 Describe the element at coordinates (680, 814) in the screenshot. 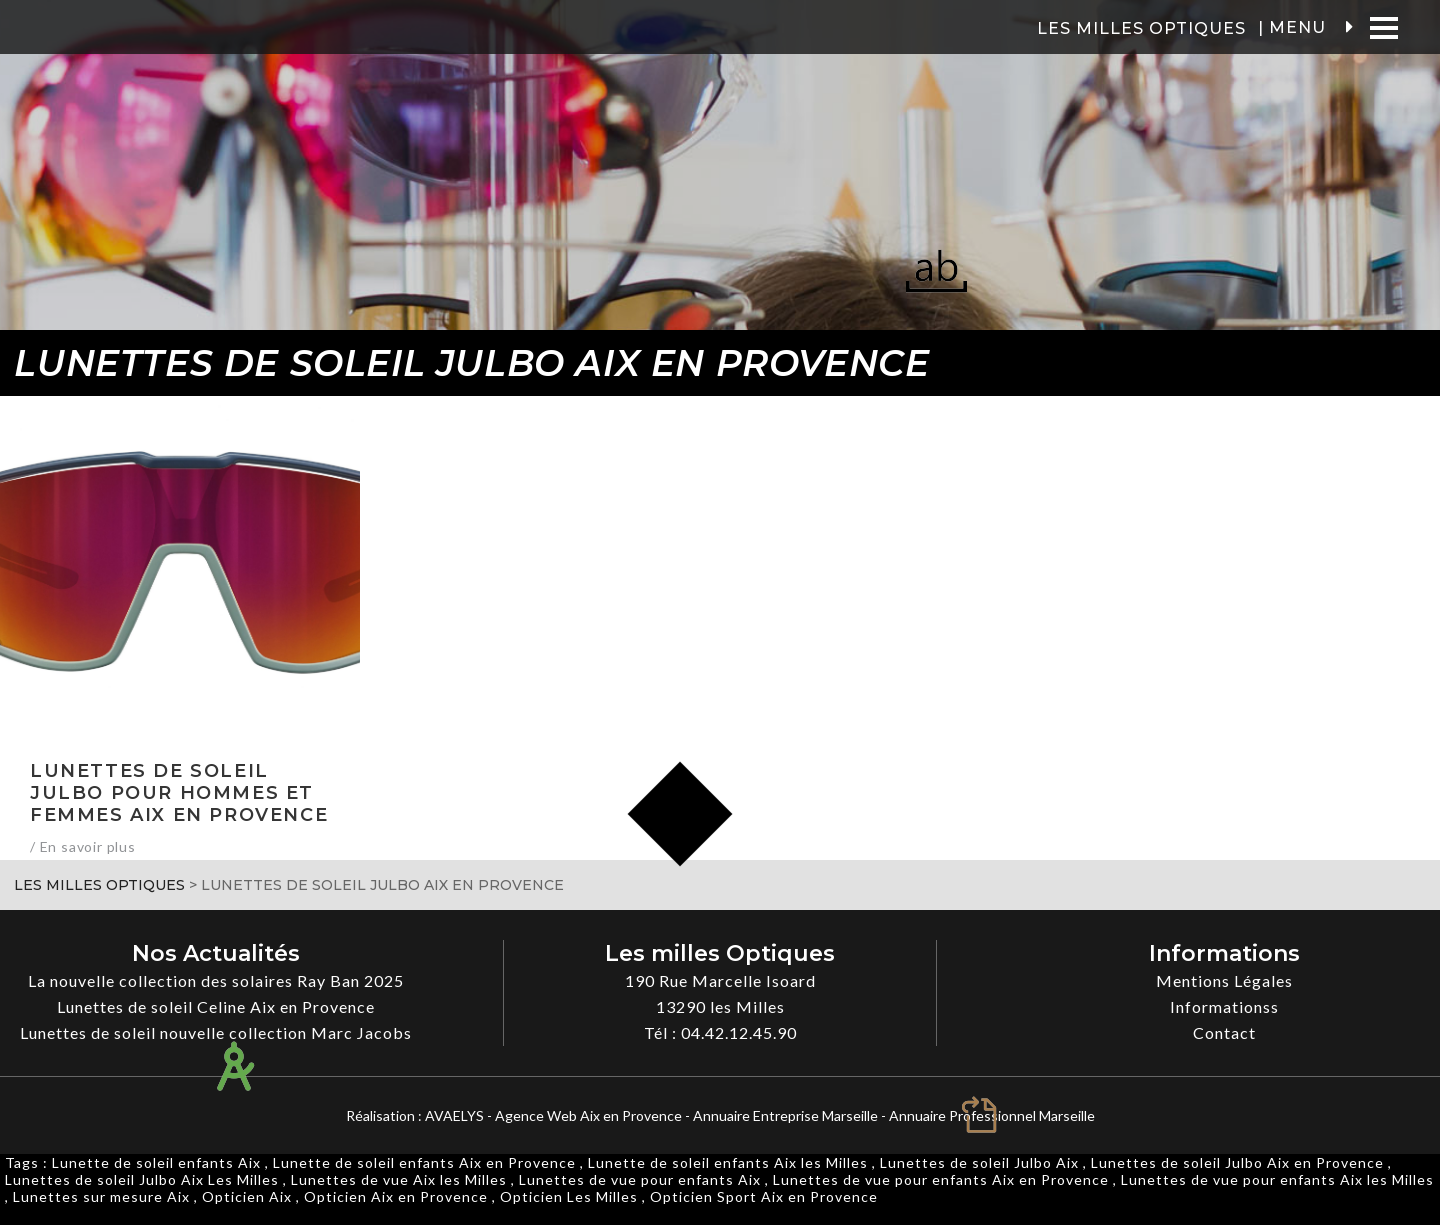

I see `set a log breakpoint in code` at that location.